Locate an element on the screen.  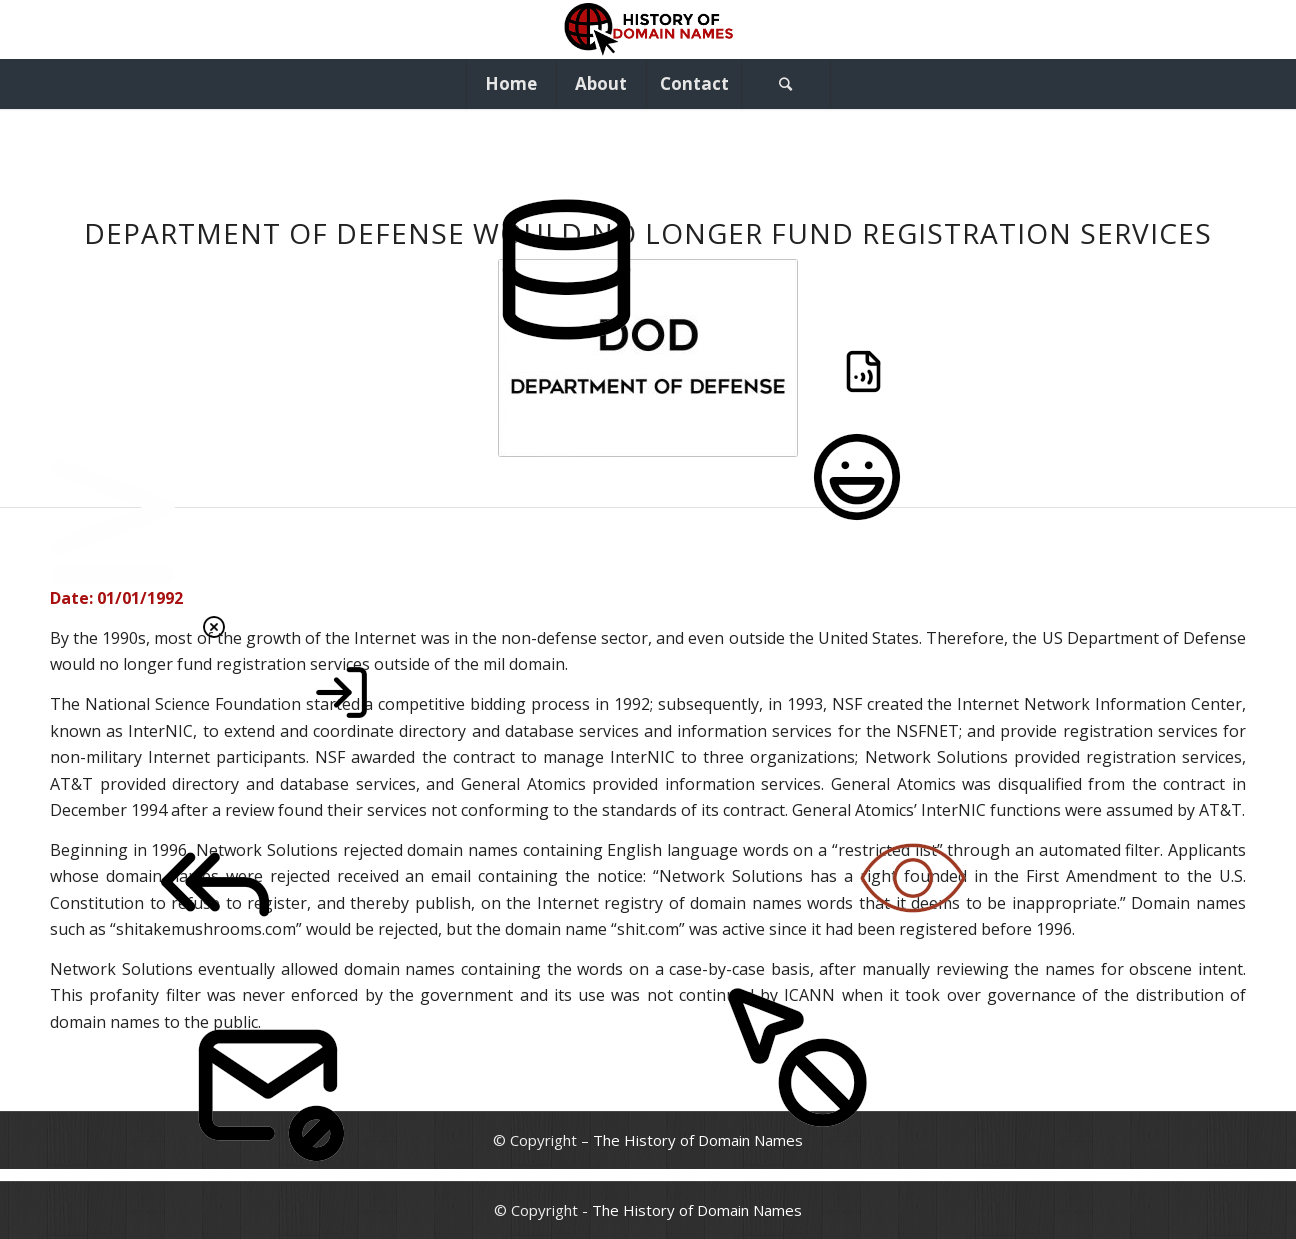
view or preview content is located at coordinates (913, 878).